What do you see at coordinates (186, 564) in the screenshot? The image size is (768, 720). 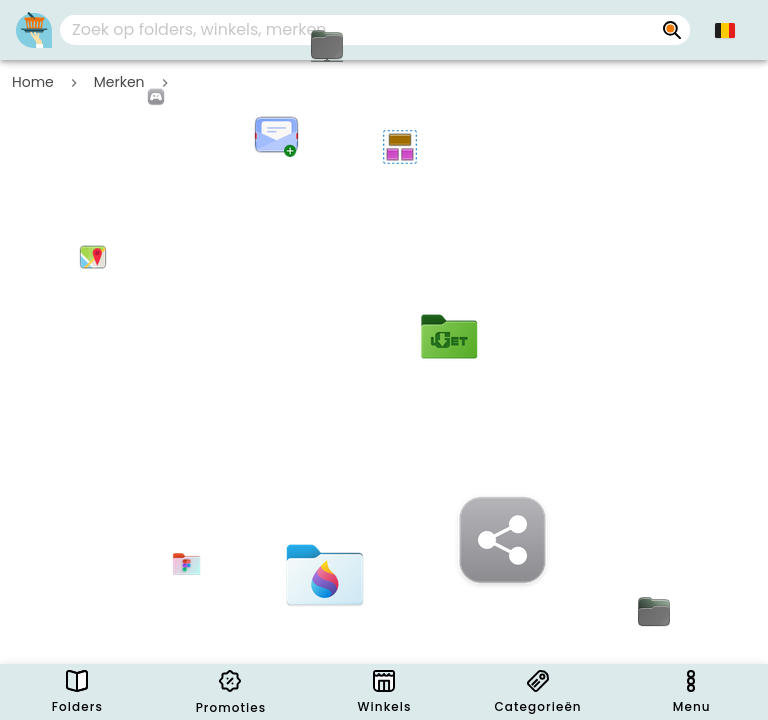 I see `open folder containing figma design files` at bounding box center [186, 564].